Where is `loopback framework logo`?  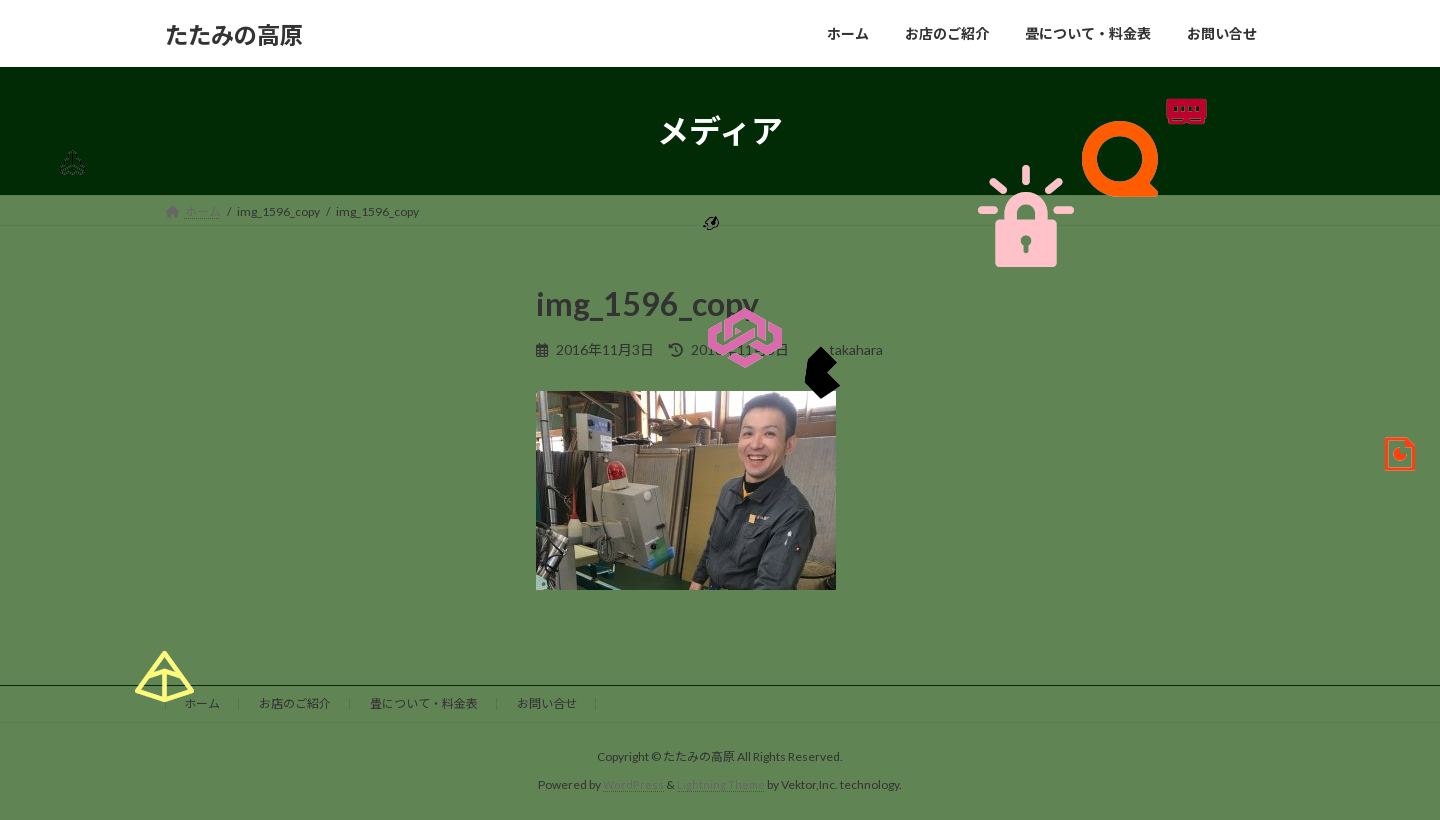 loopback framework logo is located at coordinates (745, 338).